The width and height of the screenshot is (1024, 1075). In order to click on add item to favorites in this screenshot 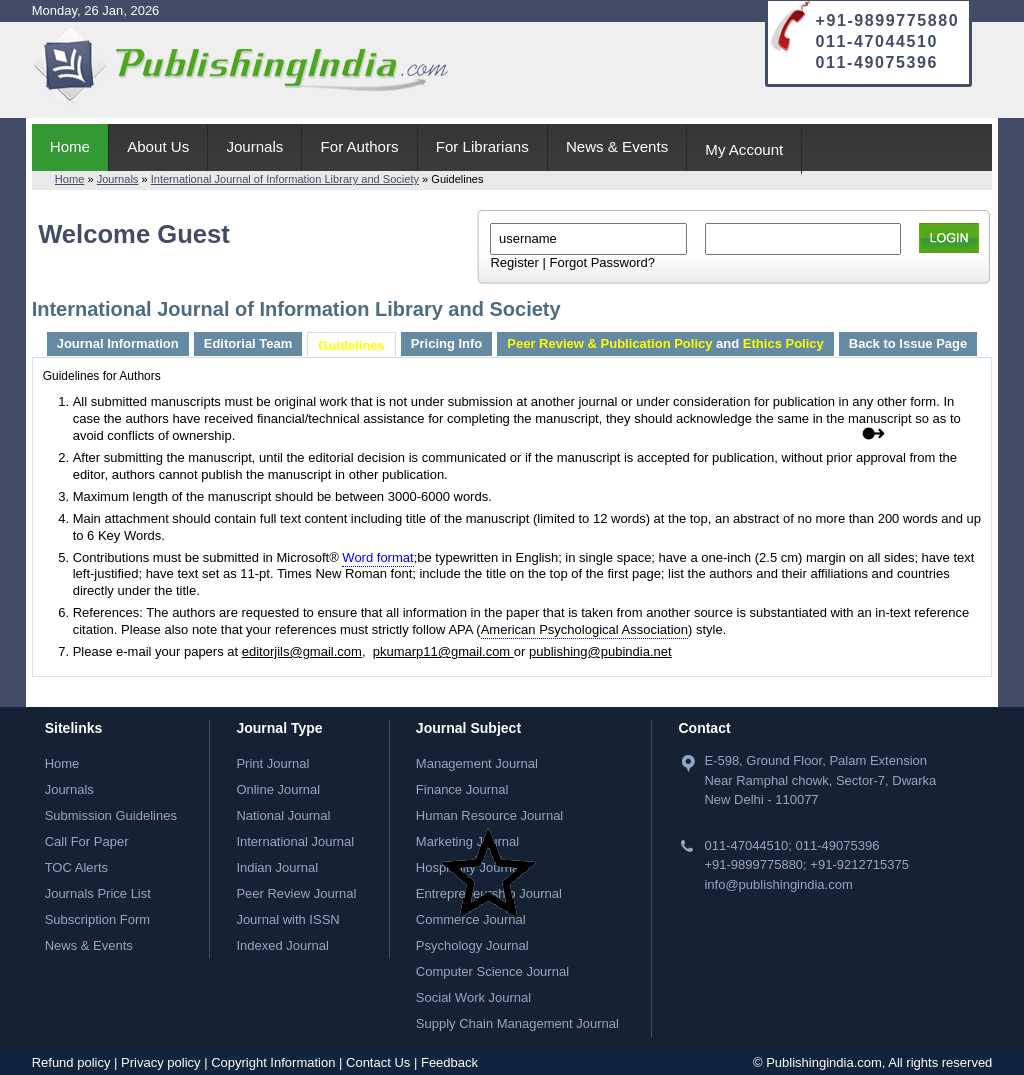, I will do `click(488, 875)`.